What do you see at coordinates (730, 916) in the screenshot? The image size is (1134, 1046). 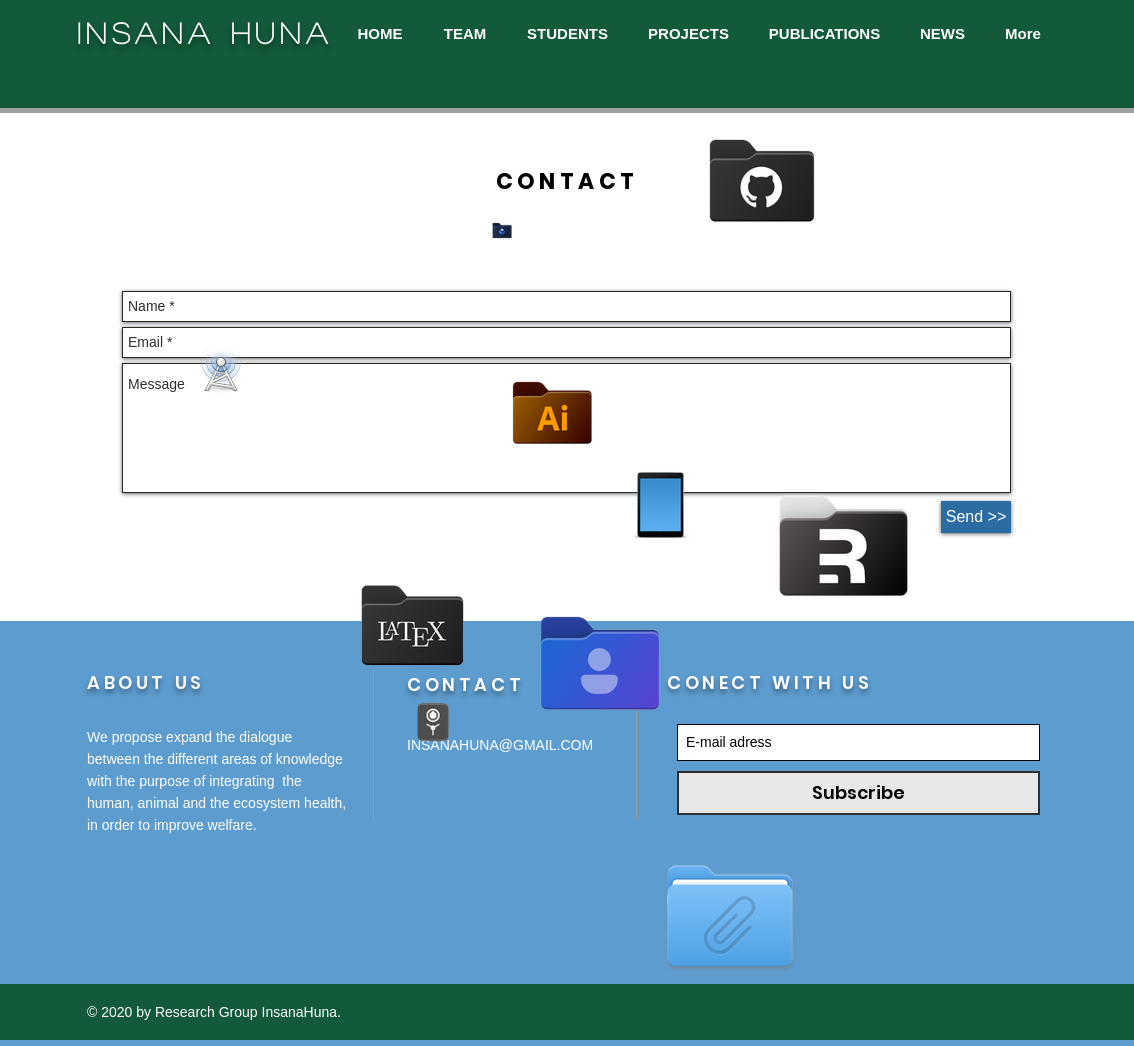 I see `open folder containing email attachments` at bounding box center [730, 916].